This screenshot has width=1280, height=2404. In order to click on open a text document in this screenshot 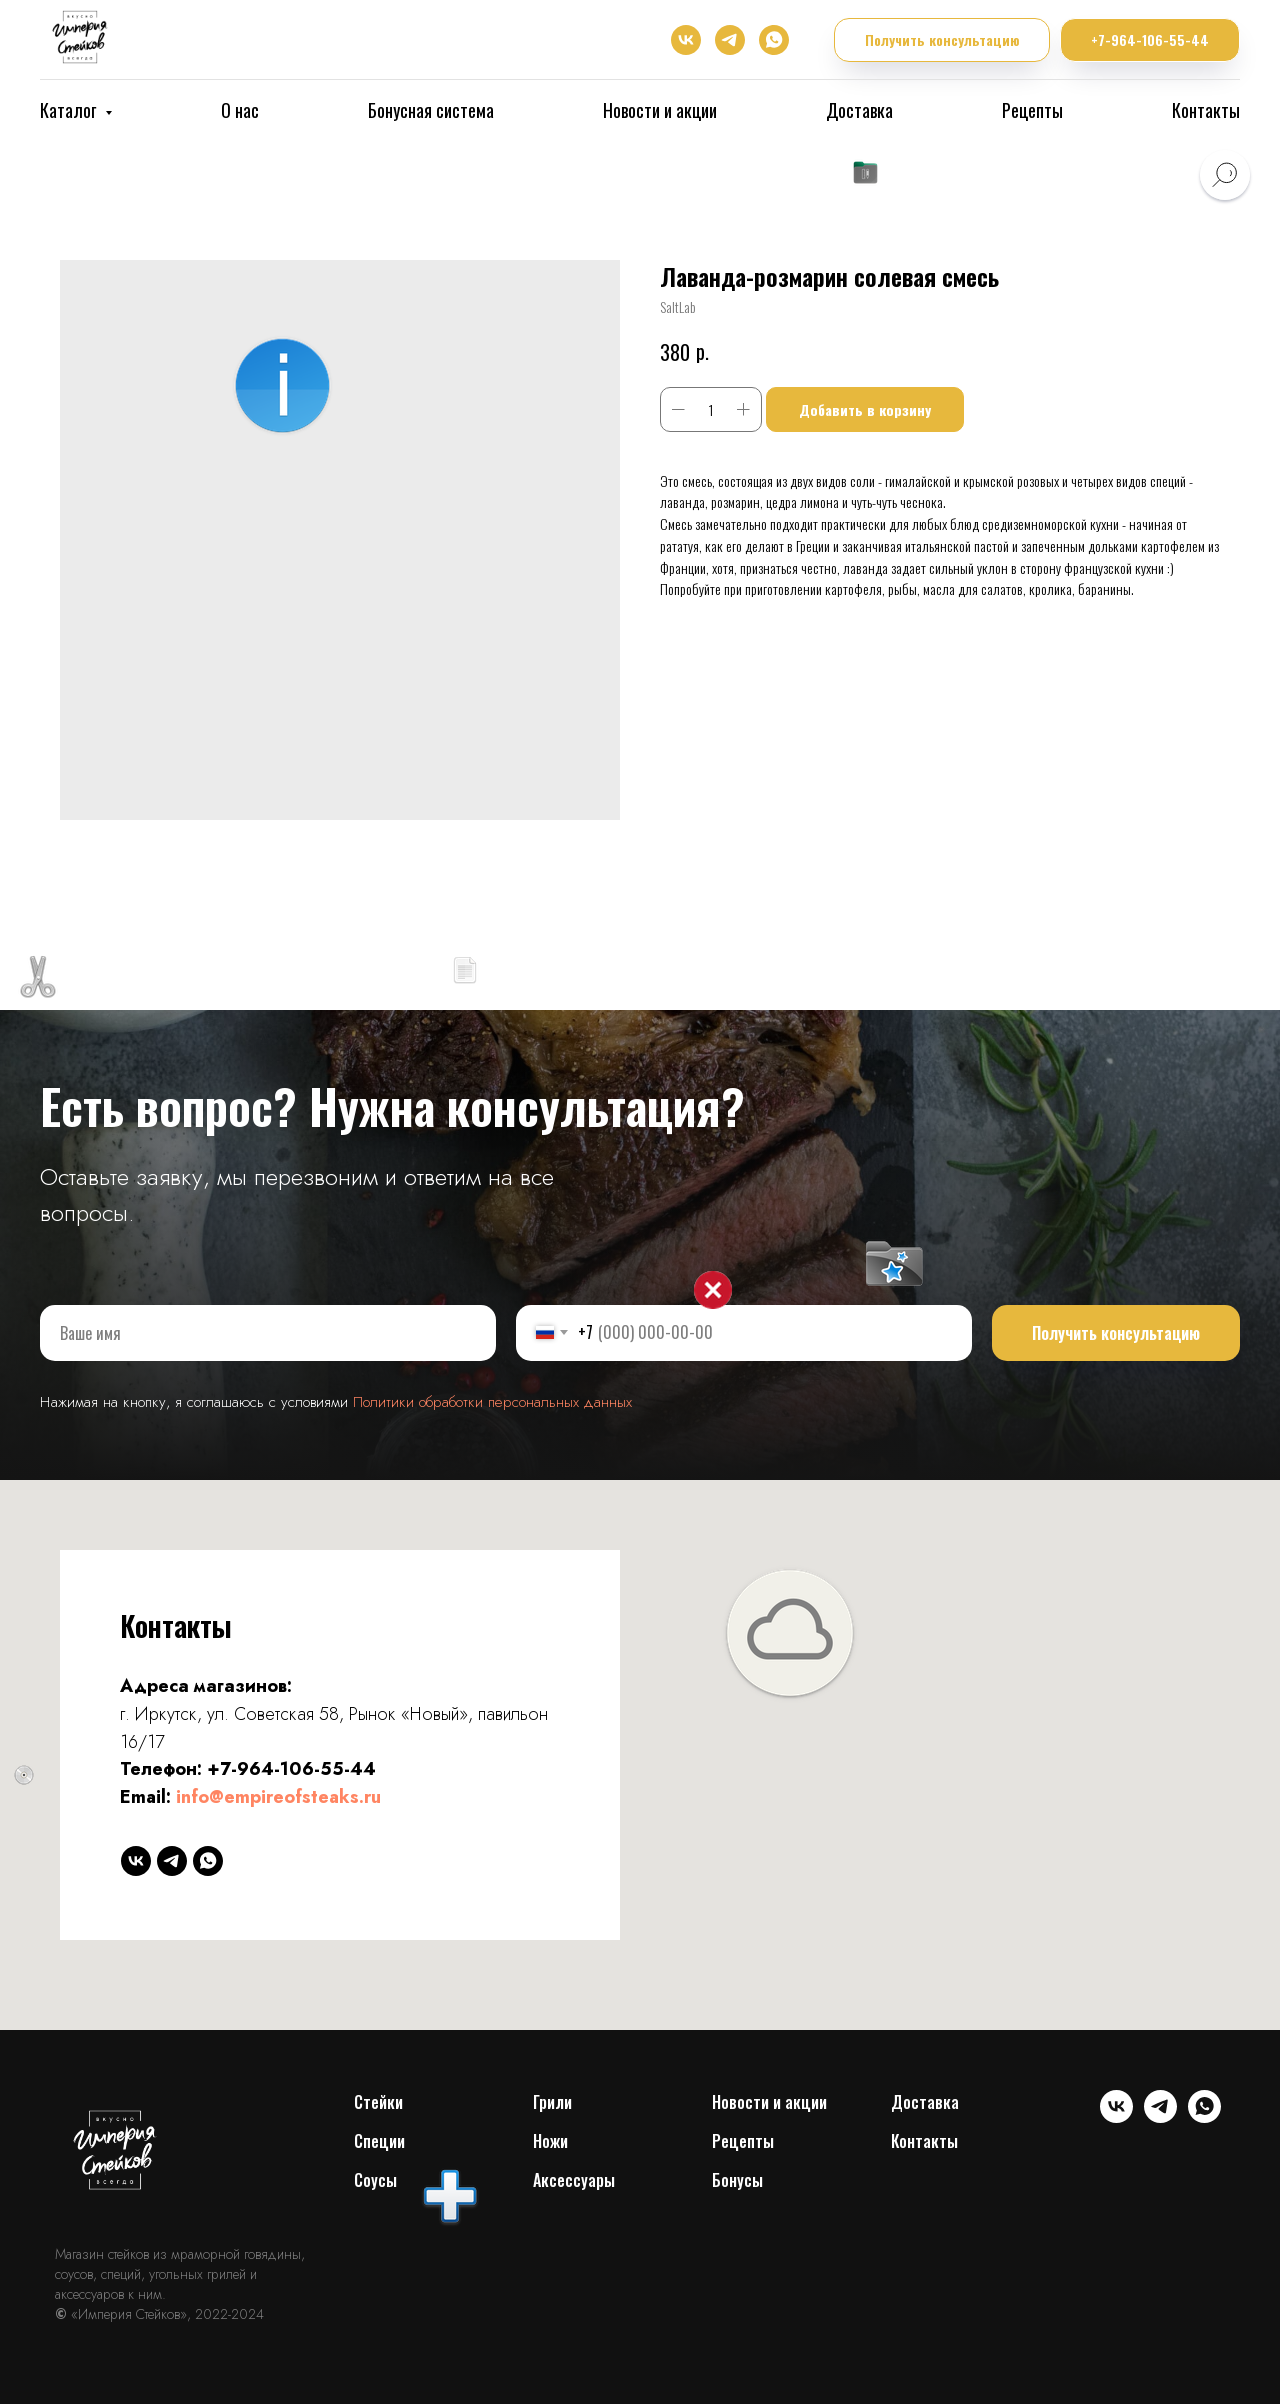, I will do `click(465, 970)`.